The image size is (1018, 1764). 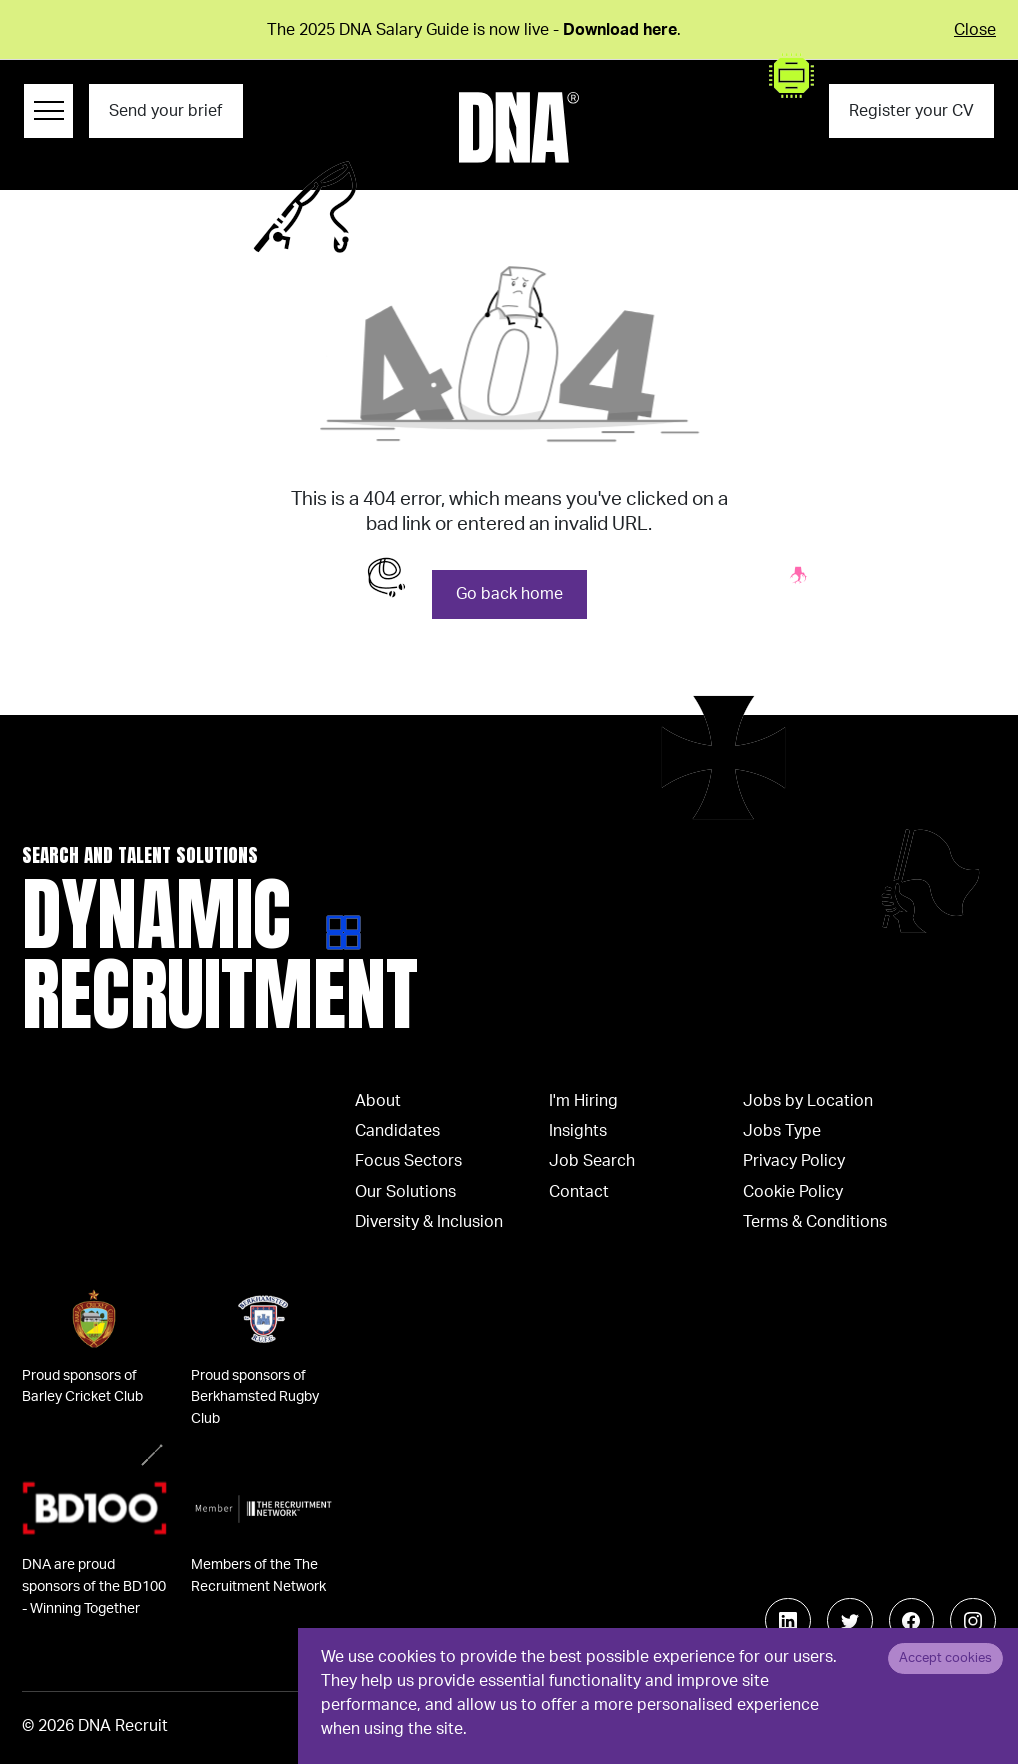 I want to click on view root system or underground elements, so click(x=798, y=575).